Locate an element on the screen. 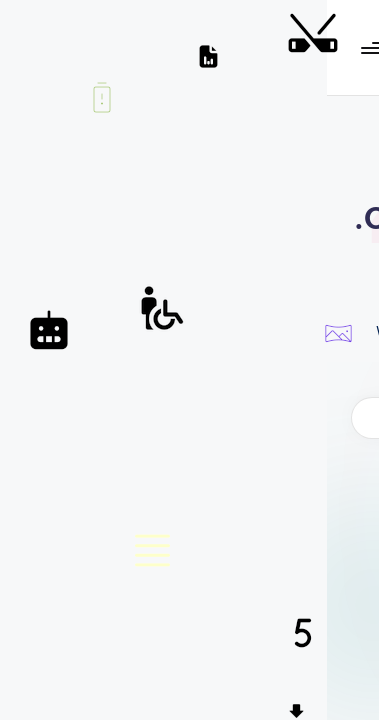 The height and width of the screenshot is (720, 379). view hockey scores or stats is located at coordinates (313, 33).